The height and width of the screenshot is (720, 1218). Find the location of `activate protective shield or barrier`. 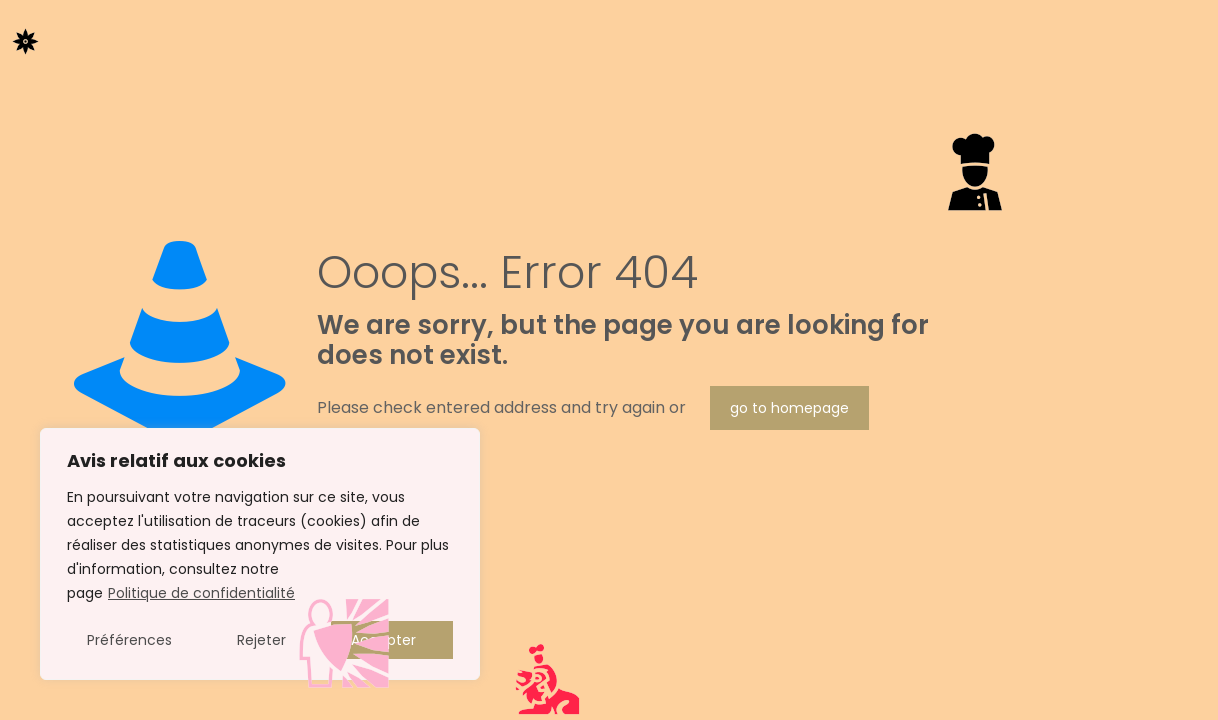

activate protective shield or barrier is located at coordinates (344, 643).